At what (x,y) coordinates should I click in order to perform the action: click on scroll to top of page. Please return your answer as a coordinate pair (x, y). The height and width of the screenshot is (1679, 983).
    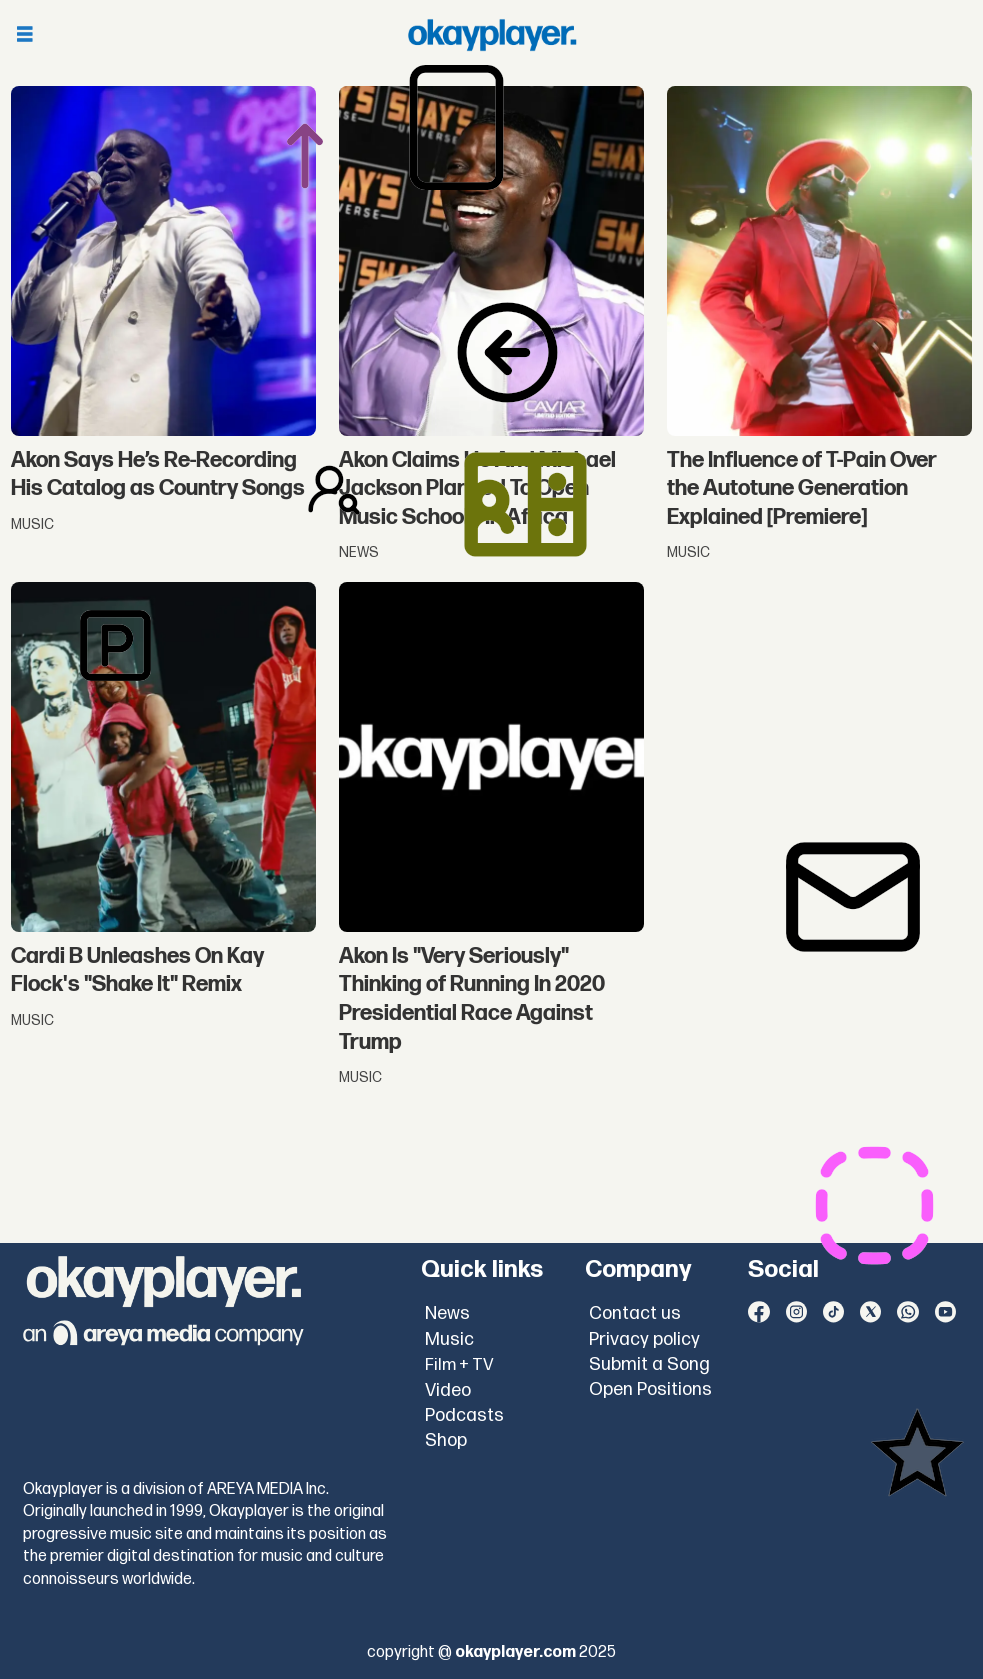
    Looking at the image, I should click on (305, 156).